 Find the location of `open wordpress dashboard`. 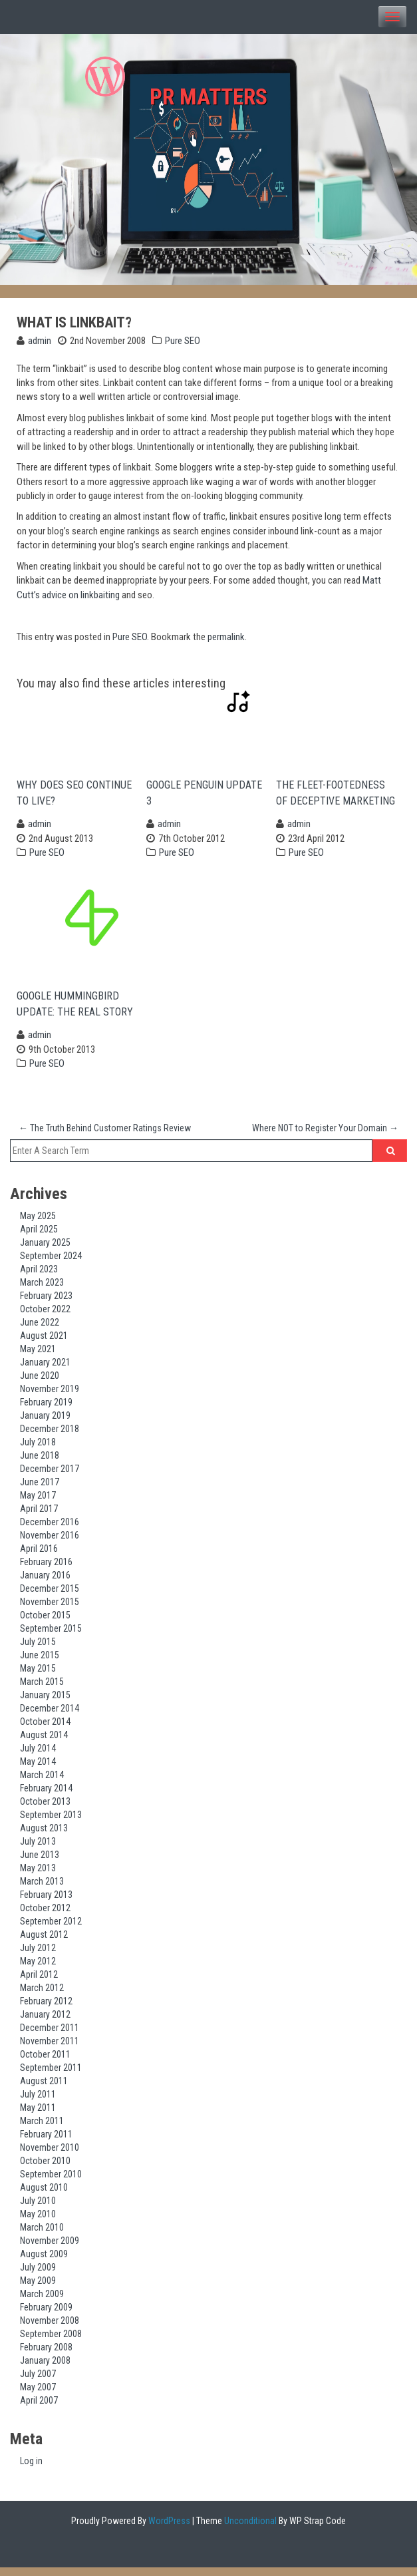

open wordpress dashboard is located at coordinates (105, 77).